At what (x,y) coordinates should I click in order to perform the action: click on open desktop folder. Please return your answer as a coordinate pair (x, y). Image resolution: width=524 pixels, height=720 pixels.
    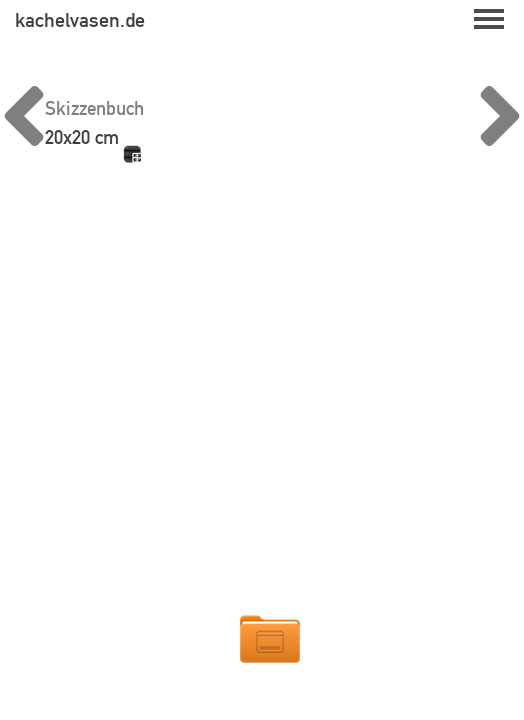
    Looking at the image, I should click on (270, 639).